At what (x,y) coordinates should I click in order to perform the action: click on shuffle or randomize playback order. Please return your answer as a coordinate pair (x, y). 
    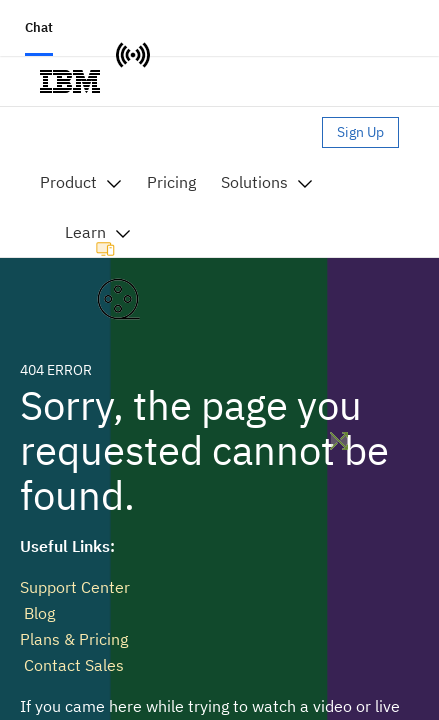
    Looking at the image, I should click on (339, 441).